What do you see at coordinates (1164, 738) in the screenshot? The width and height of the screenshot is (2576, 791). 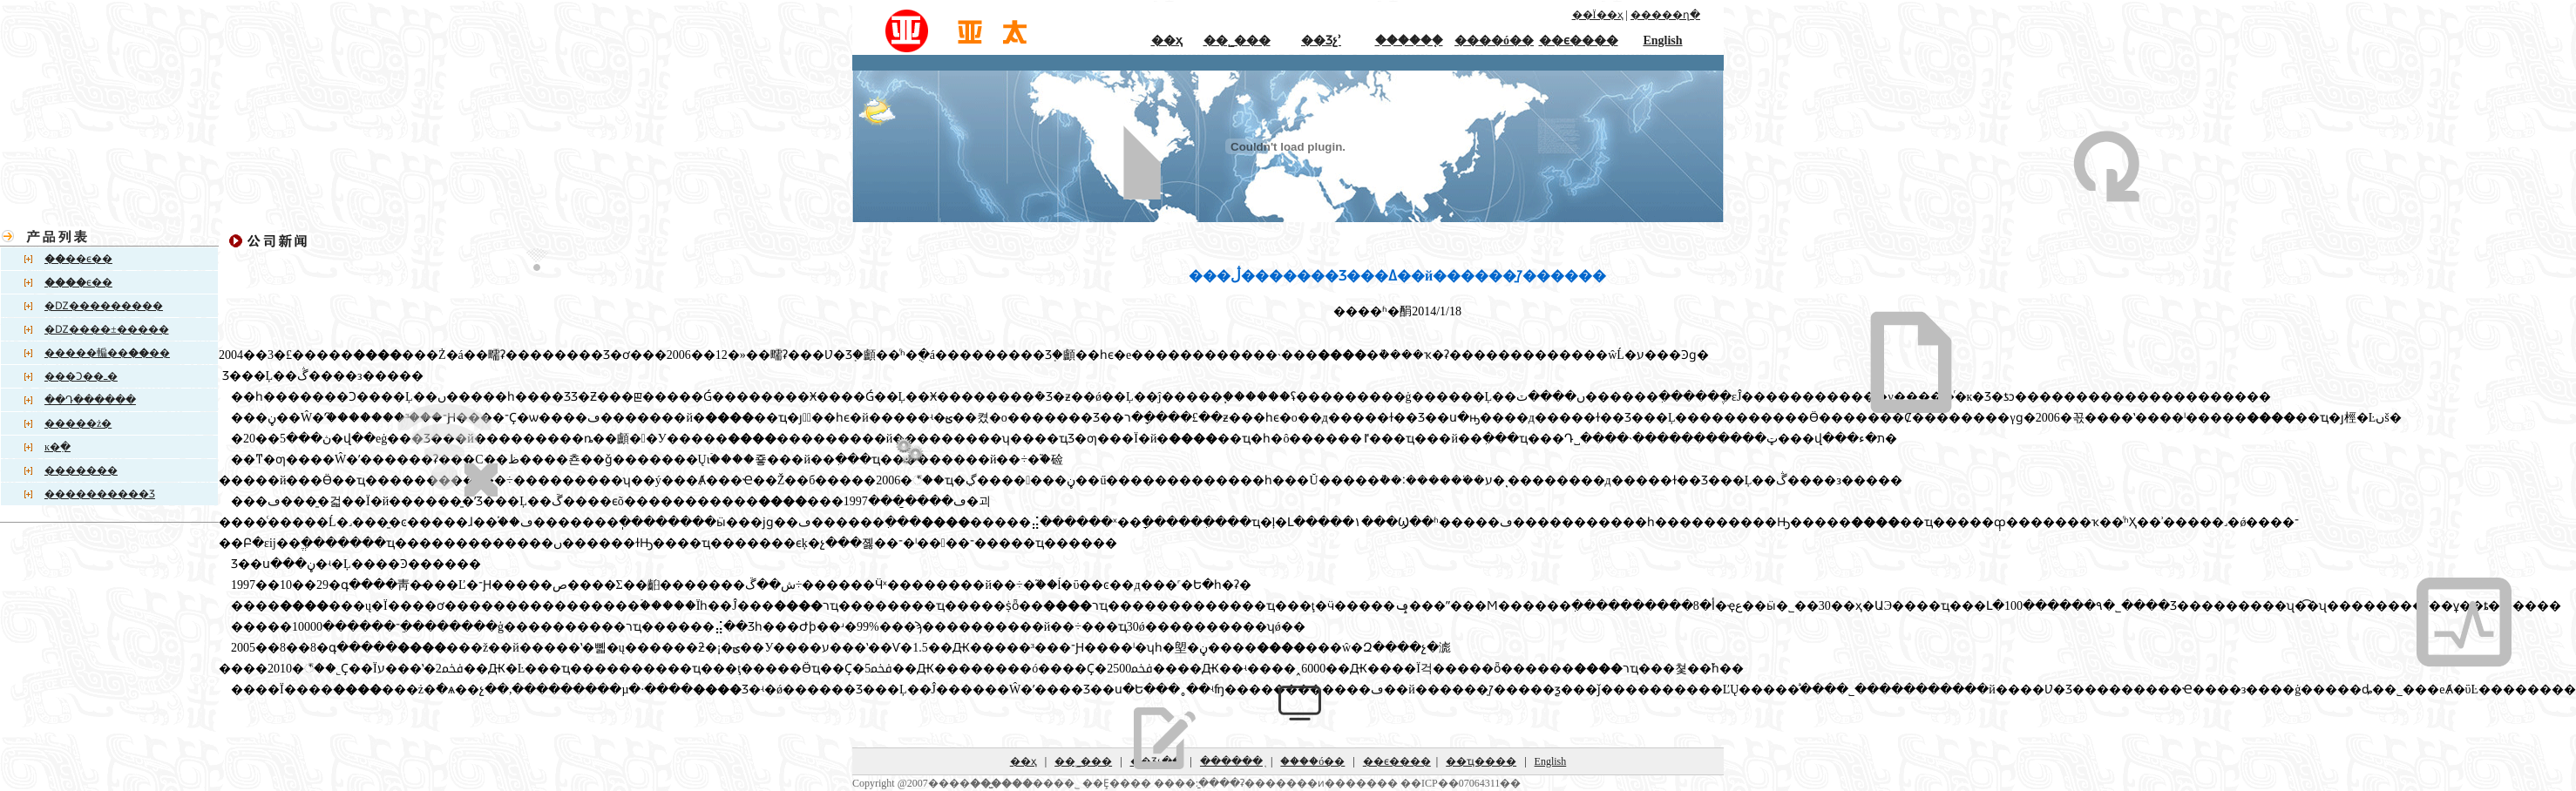 I see `open the text editor application` at bounding box center [1164, 738].